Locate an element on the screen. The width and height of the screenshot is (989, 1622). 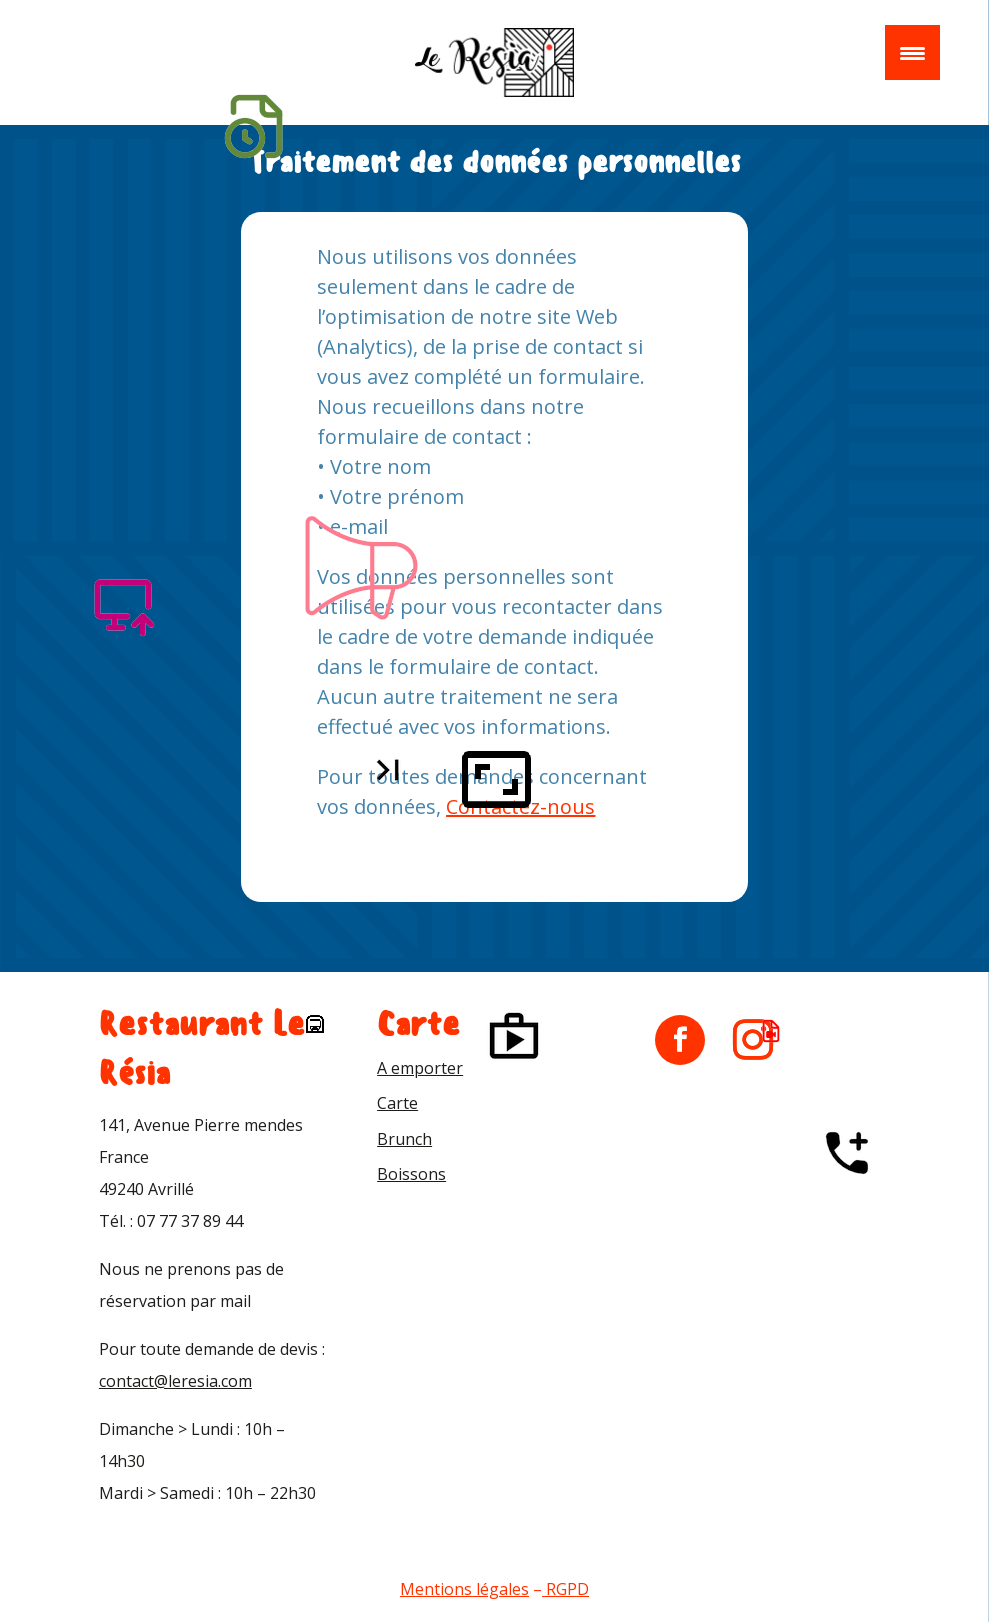
upload content to desktop is located at coordinates (123, 605).